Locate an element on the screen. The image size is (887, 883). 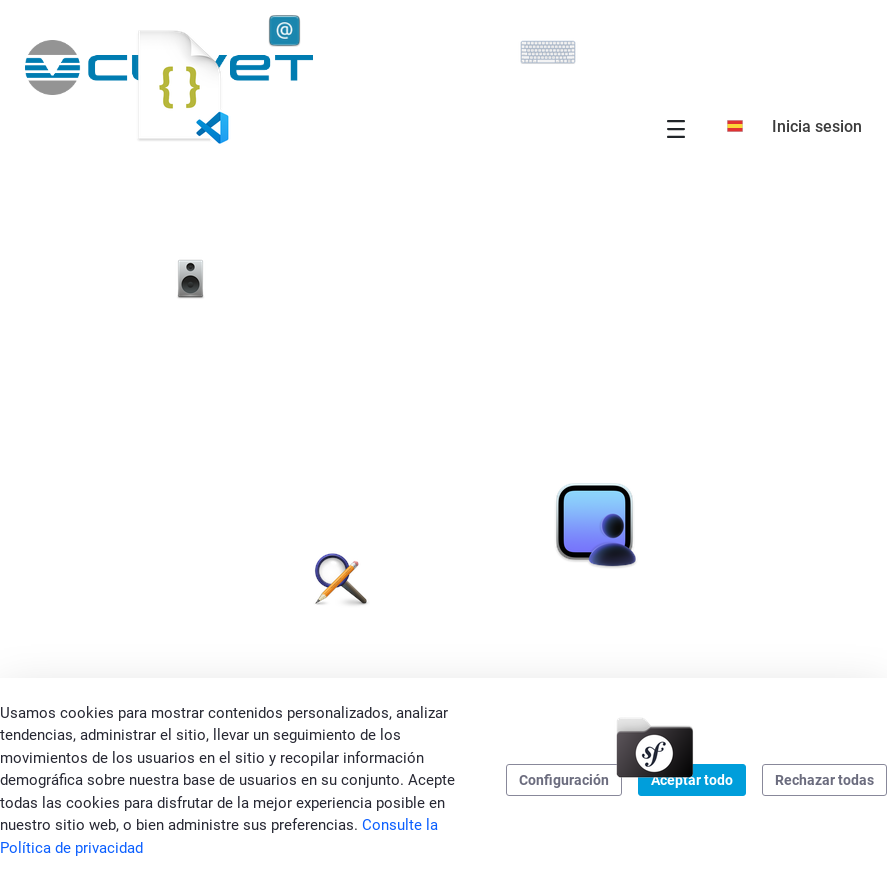
share your screen with others is located at coordinates (594, 521).